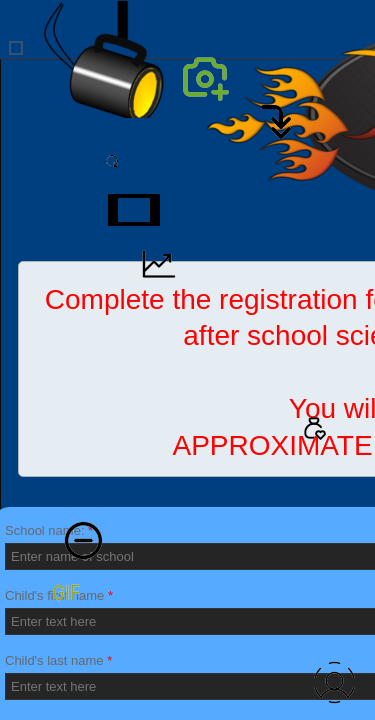 This screenshot has width=375, height=720. I want to click on navigate to nested or sub-level content, so click(277, 123).